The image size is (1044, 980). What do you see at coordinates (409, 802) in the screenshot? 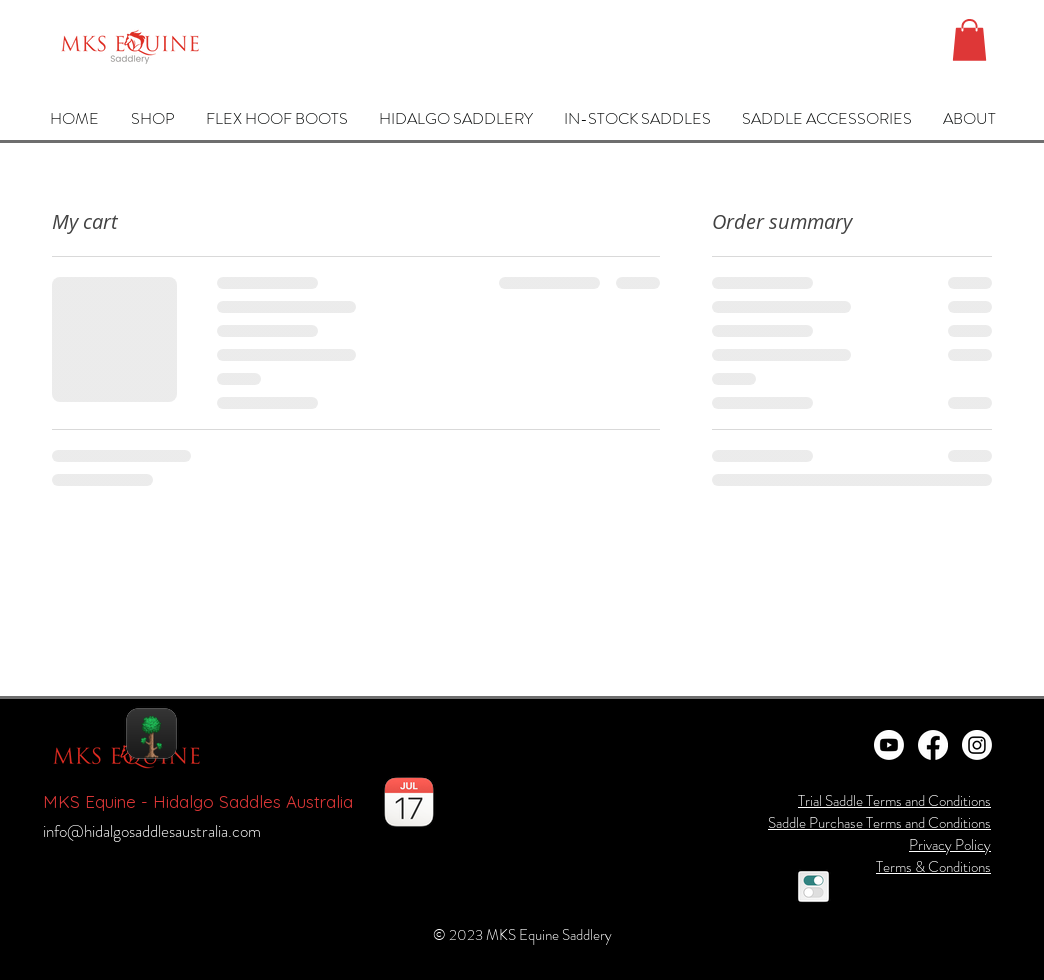
I see `open the calendar app` at bounding box center [409, 802].